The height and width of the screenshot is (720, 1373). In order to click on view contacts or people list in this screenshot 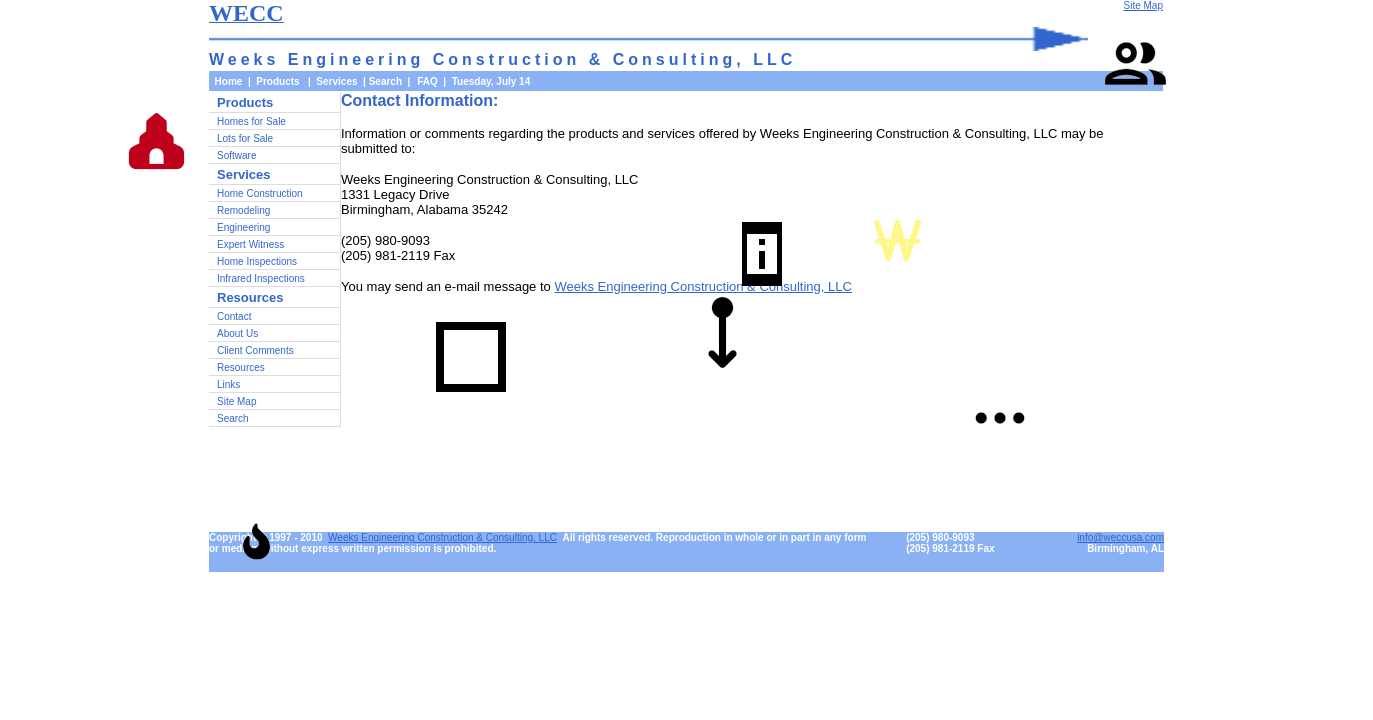, I will do `click(1135, 63)`.